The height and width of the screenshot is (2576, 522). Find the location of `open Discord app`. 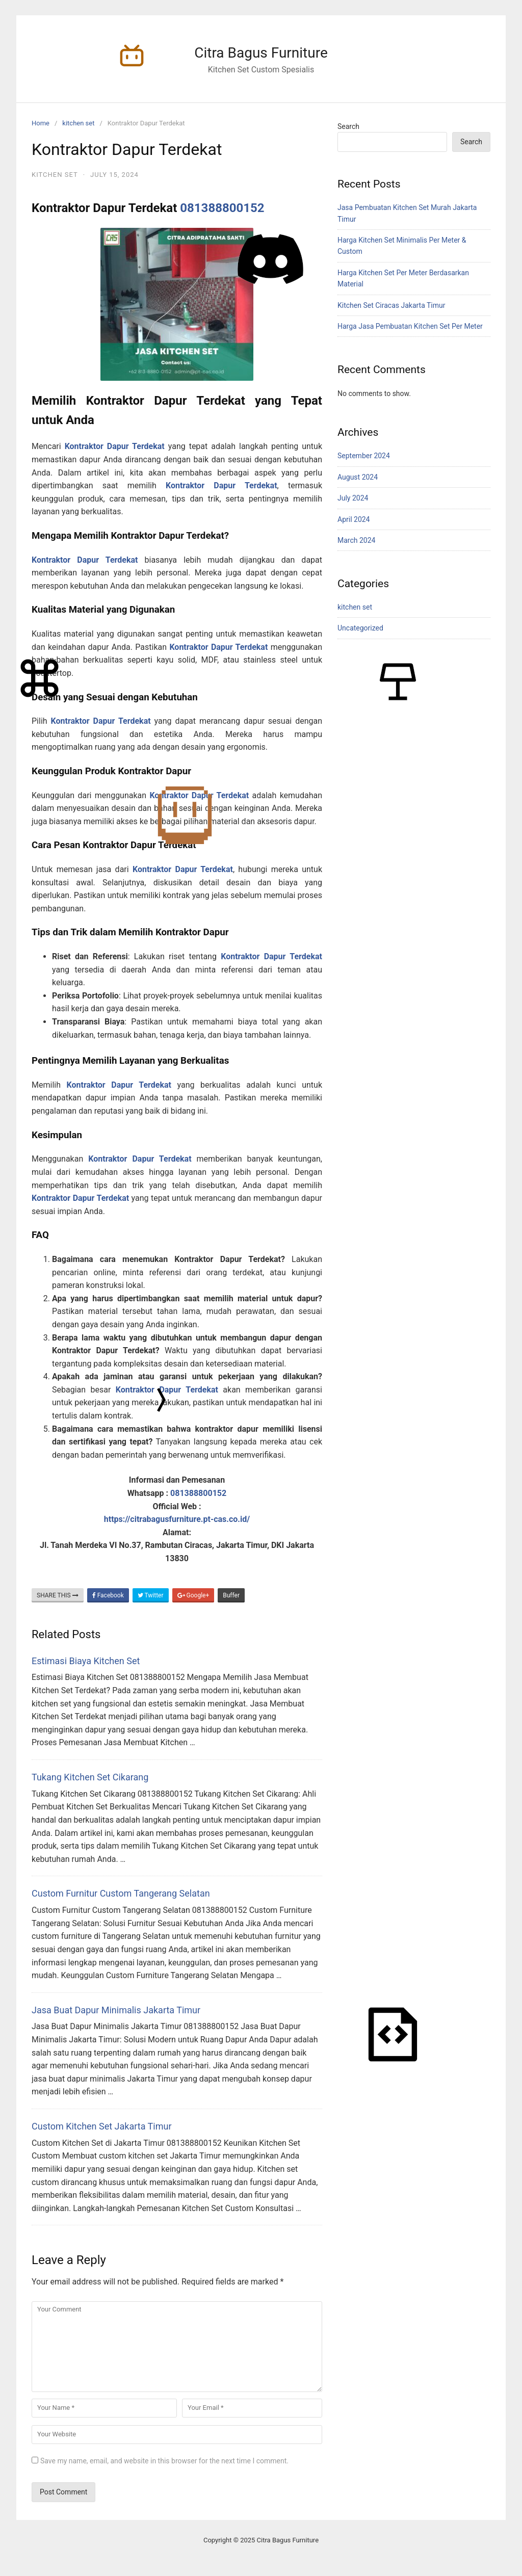

open Discord app is located at coordinates (270, 259).